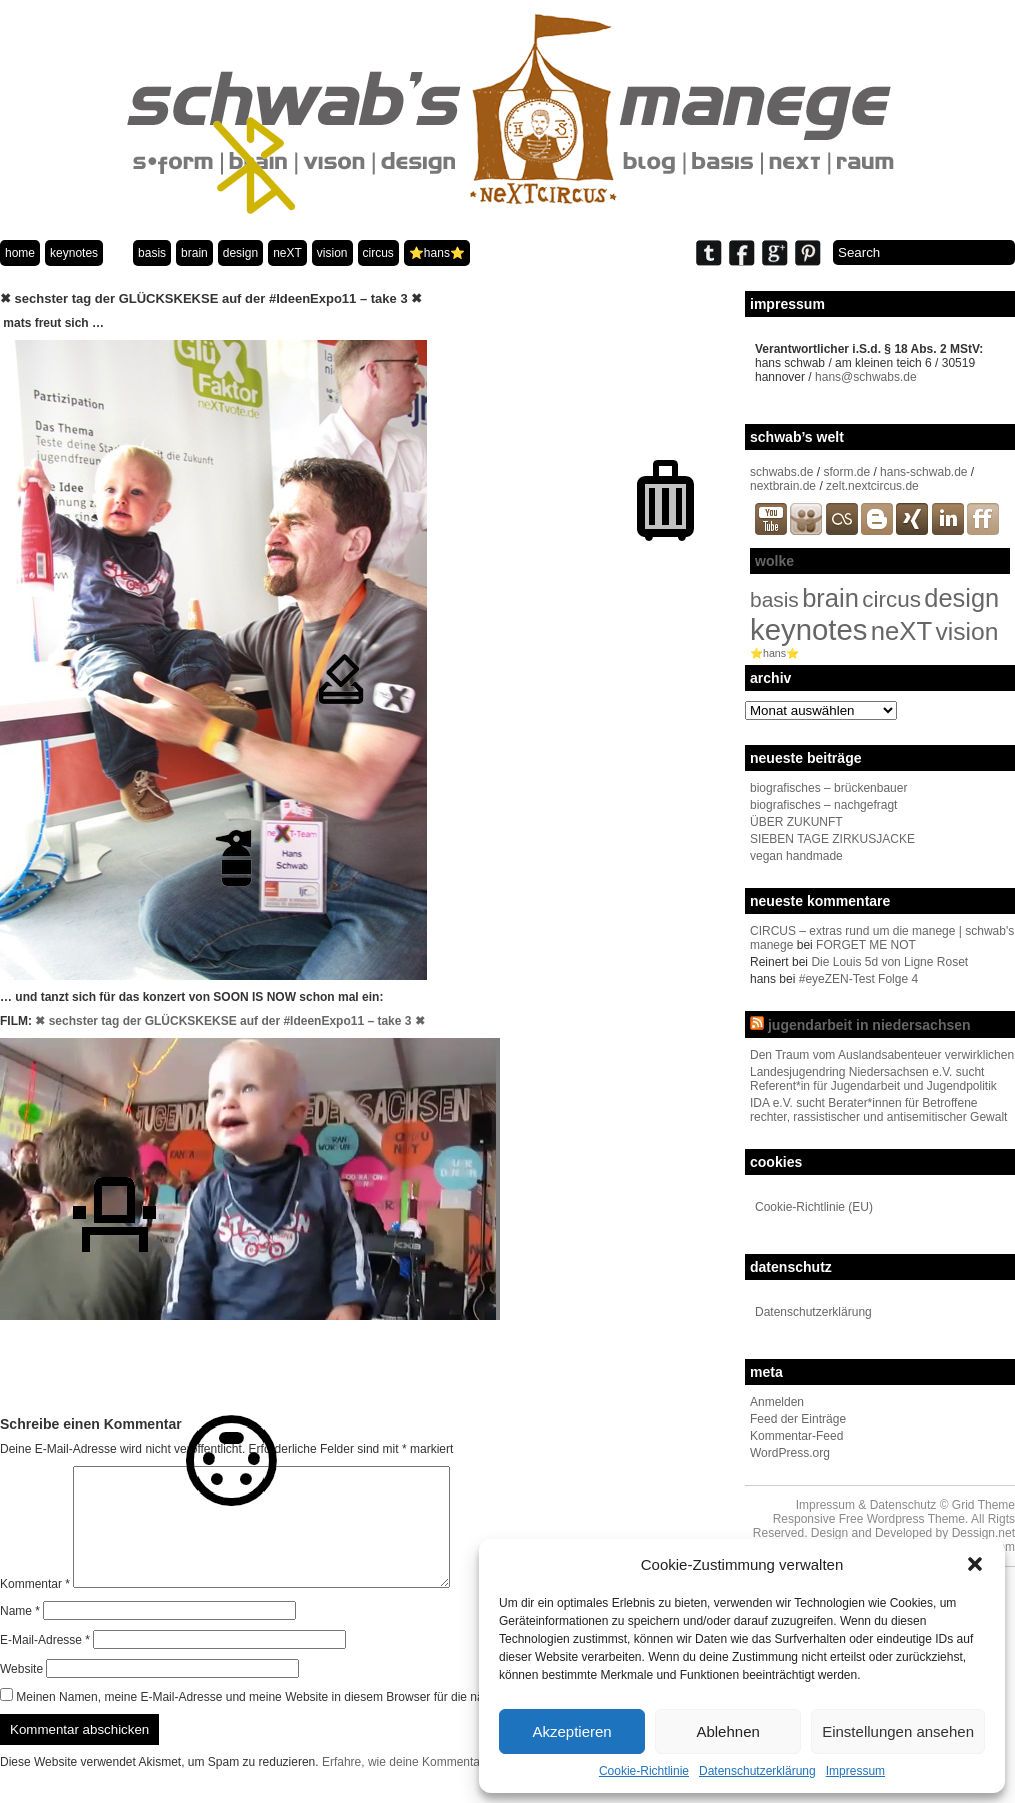  Describe the element at coordinates (250, 165) in the screenshot. I see `bluetooth is disabled or turned off` at that location.